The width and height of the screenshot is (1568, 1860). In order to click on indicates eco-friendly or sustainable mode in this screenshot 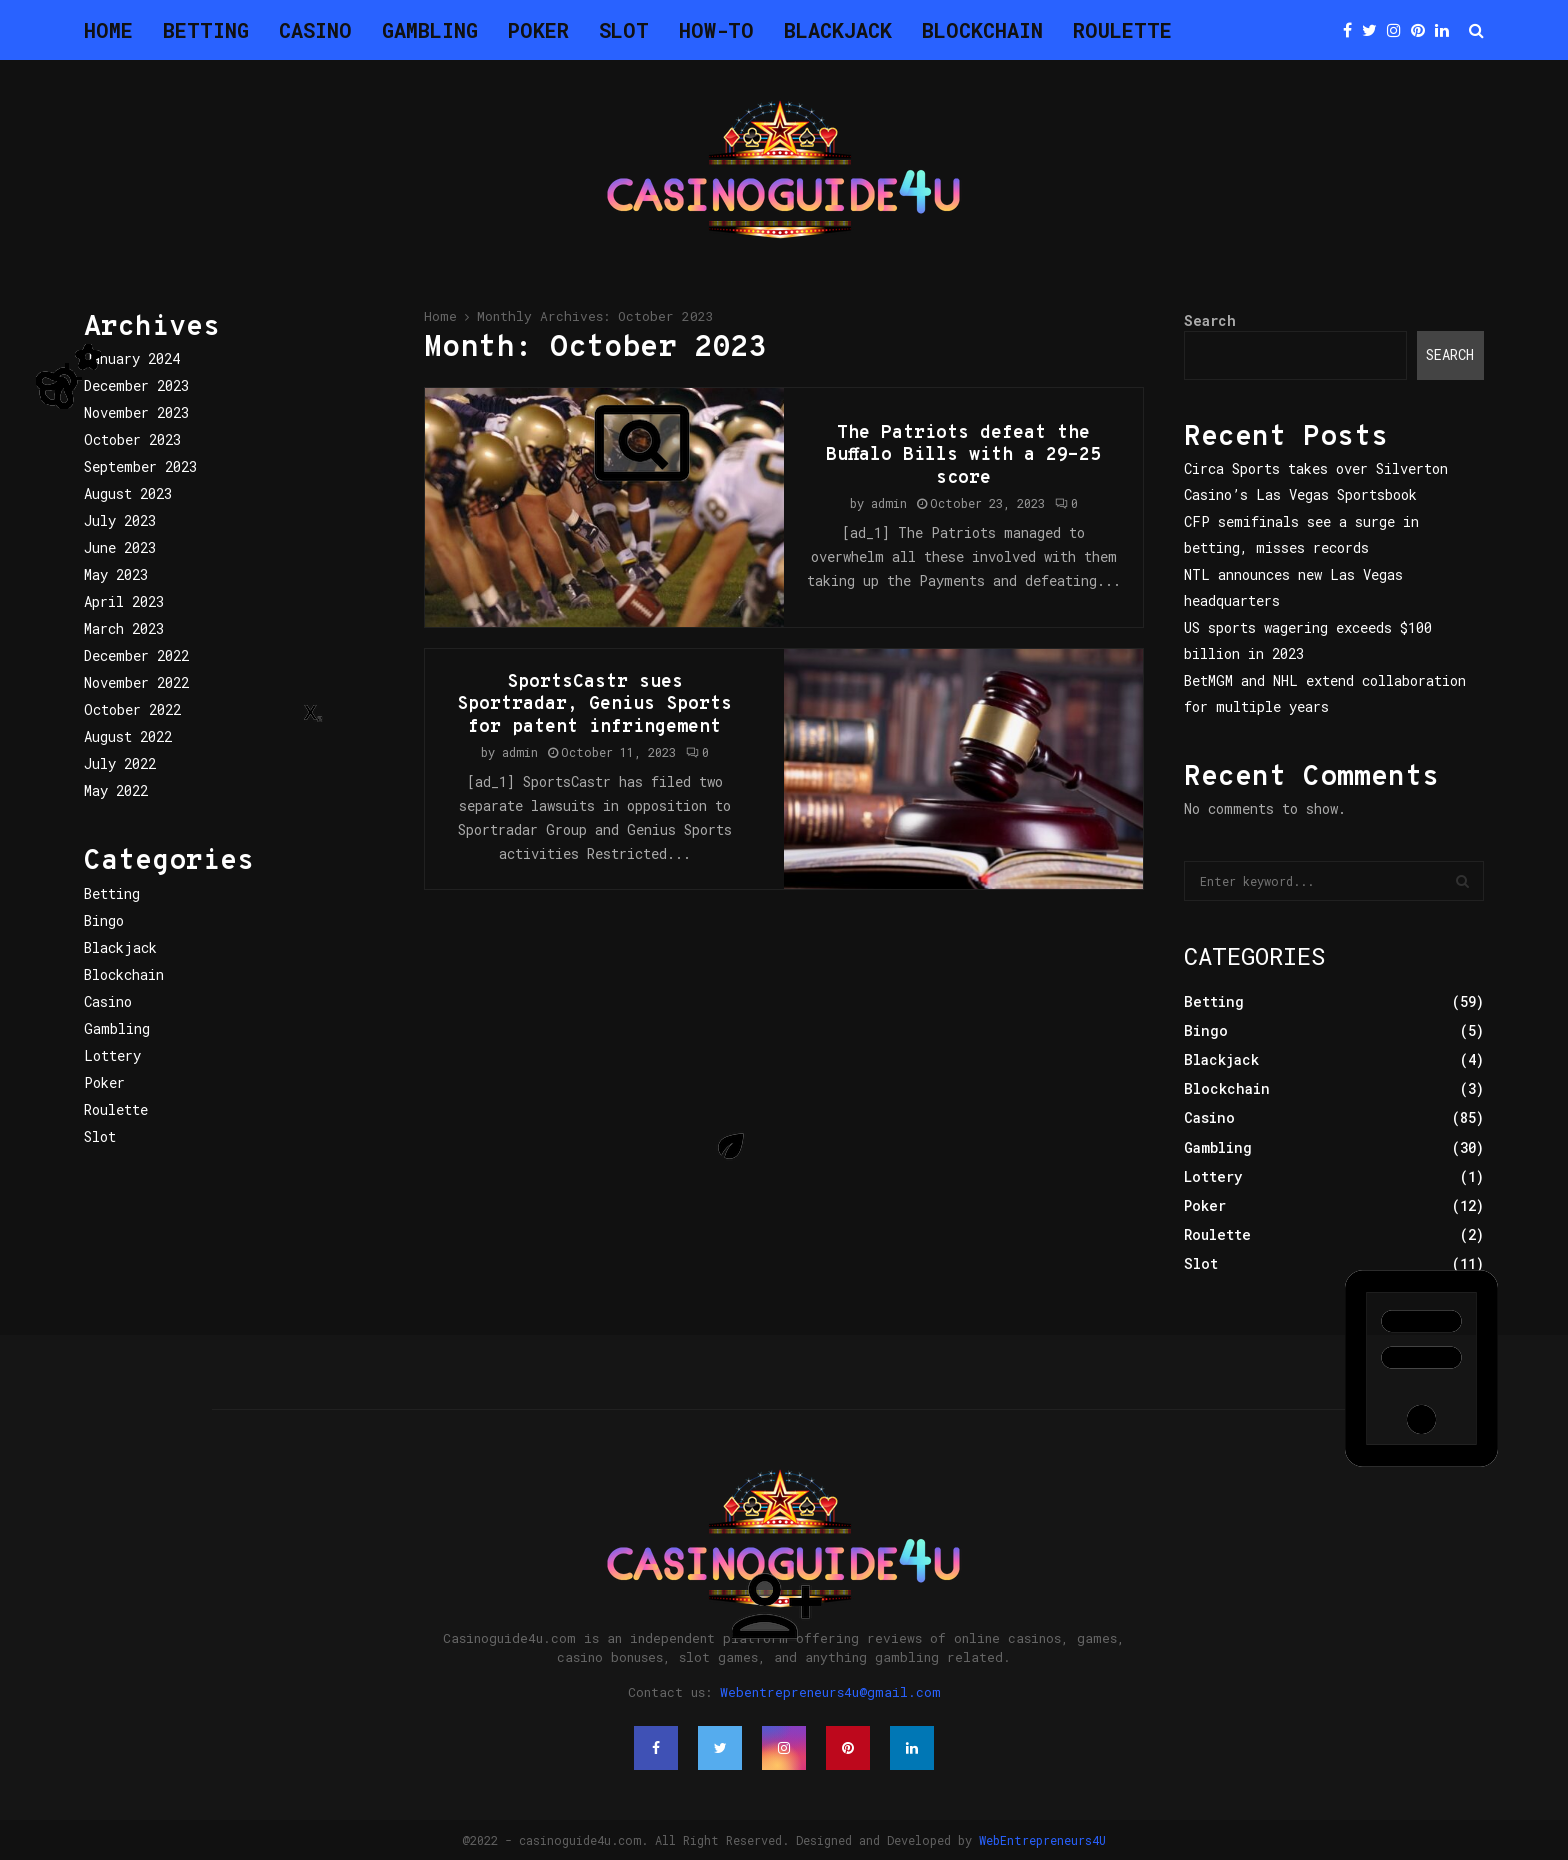, I will do `click(731, 1146)`.